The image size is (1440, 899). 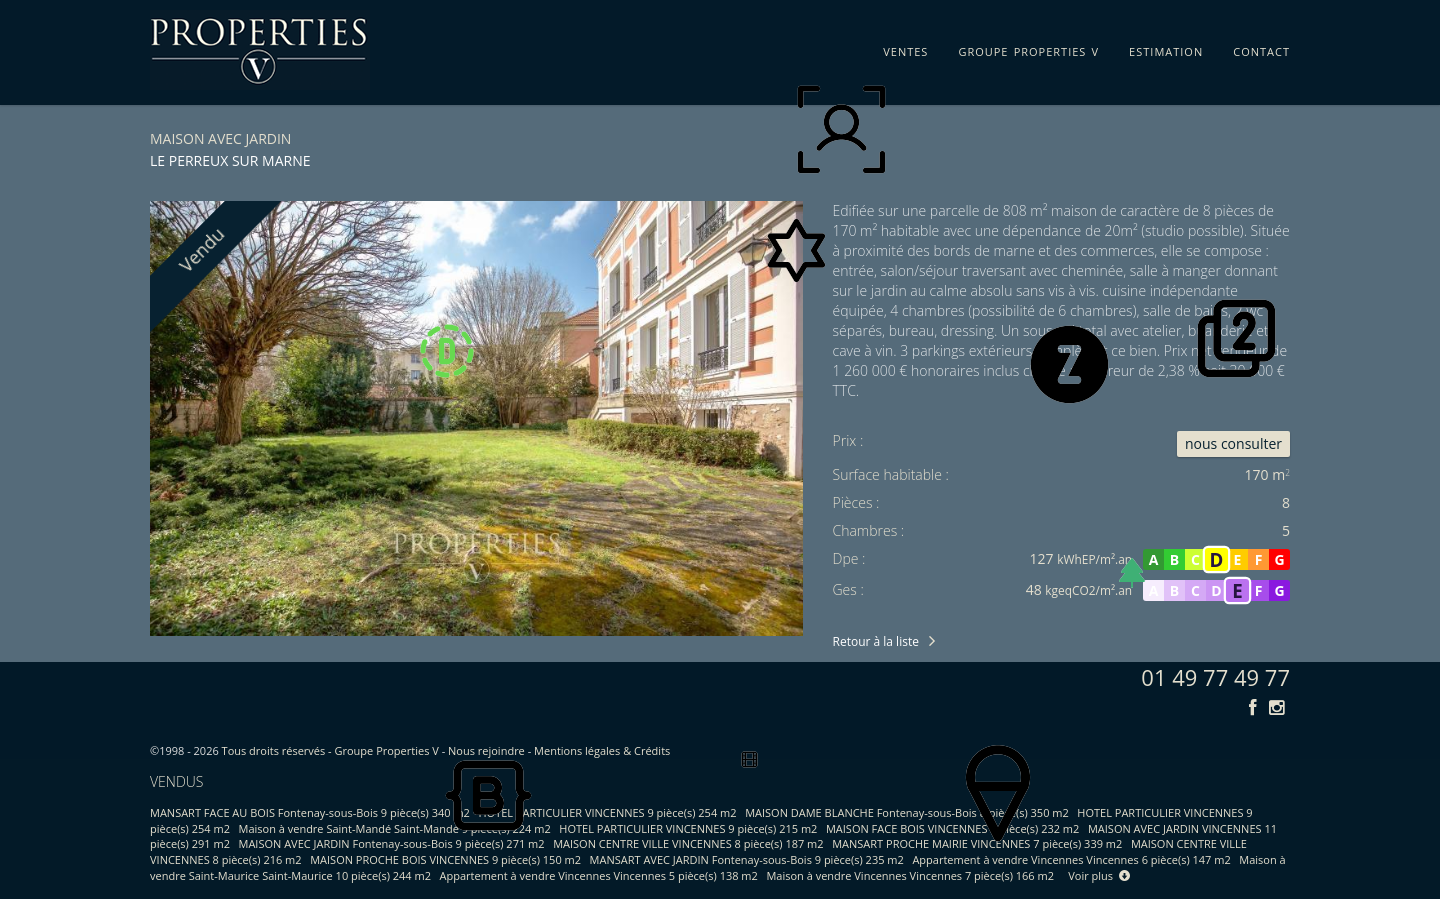 I want to click on bootstrap framework logo, so click(x=488, y=795).